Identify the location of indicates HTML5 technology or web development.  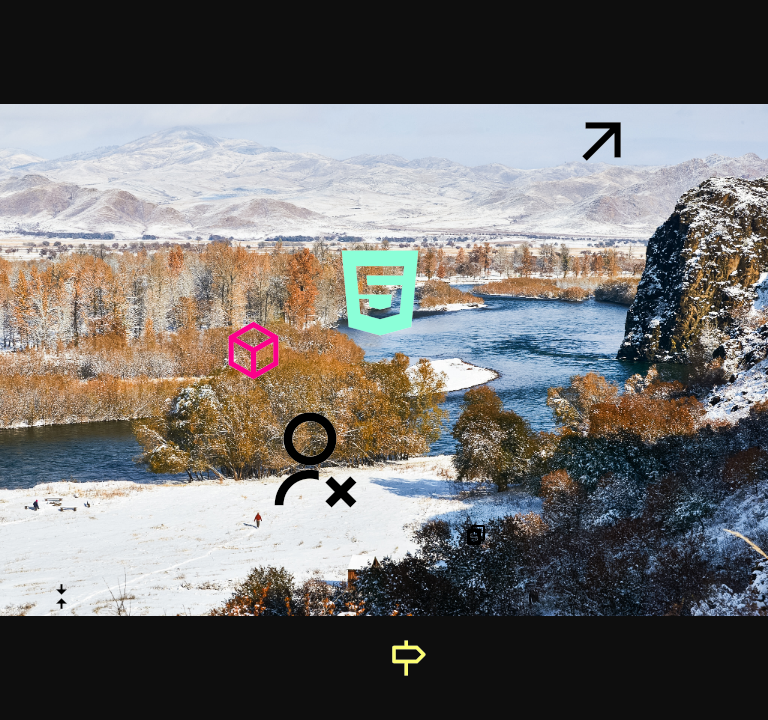
(380, 293).